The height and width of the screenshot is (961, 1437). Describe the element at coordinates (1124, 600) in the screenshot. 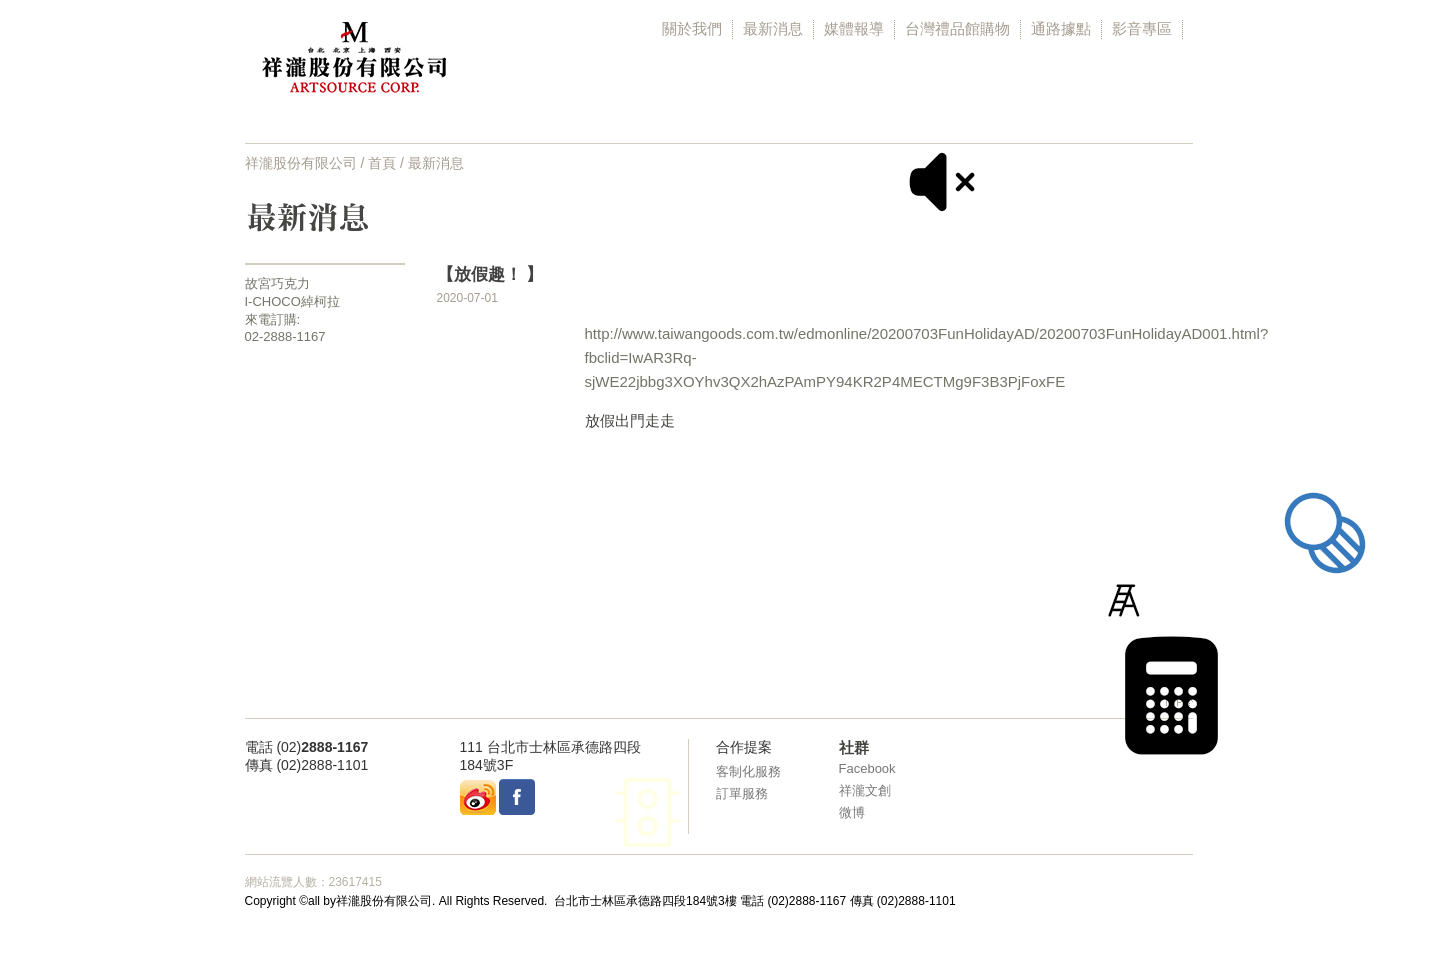

I see `access tools or equipment section` at that location.